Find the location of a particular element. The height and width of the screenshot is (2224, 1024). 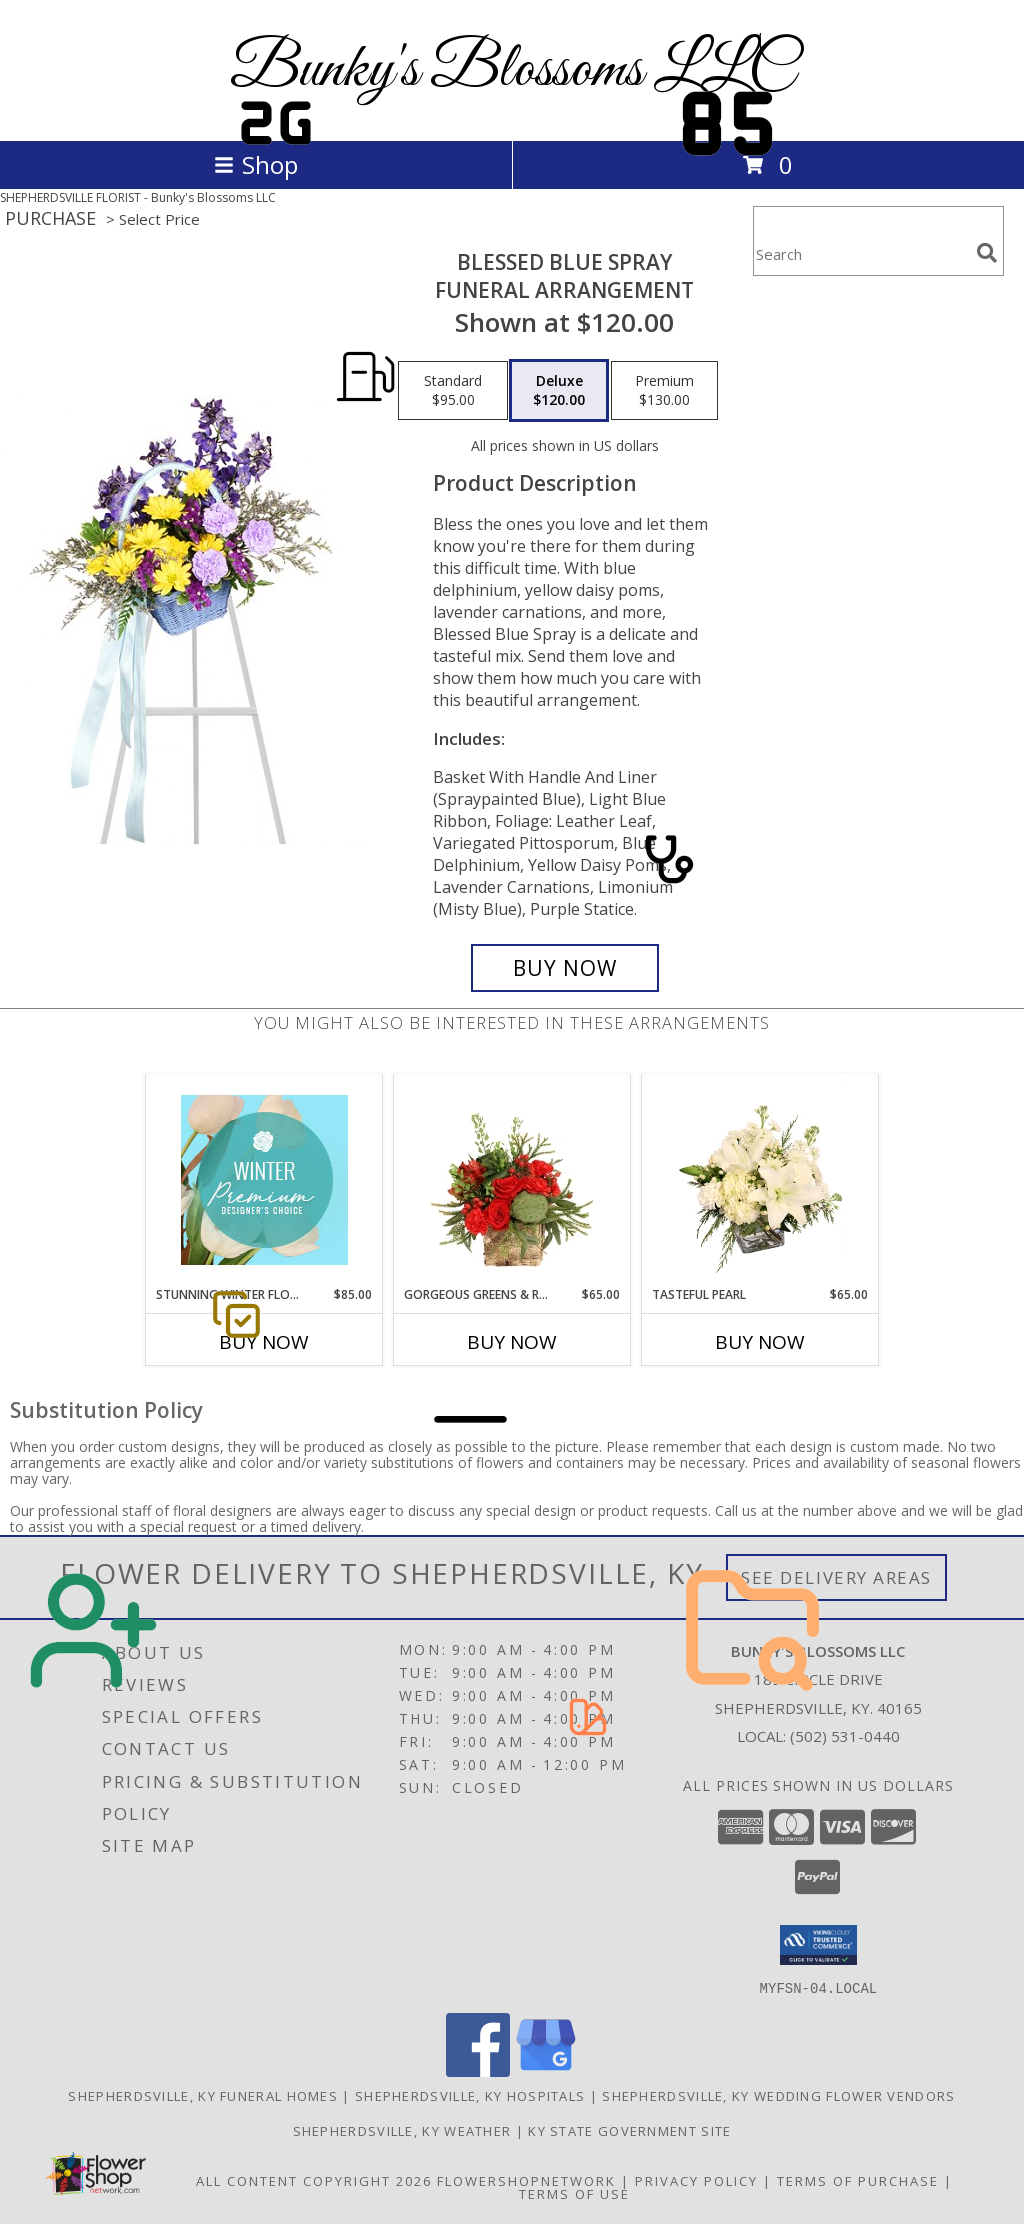

search within a folder is located at coordinates (752, 1630).